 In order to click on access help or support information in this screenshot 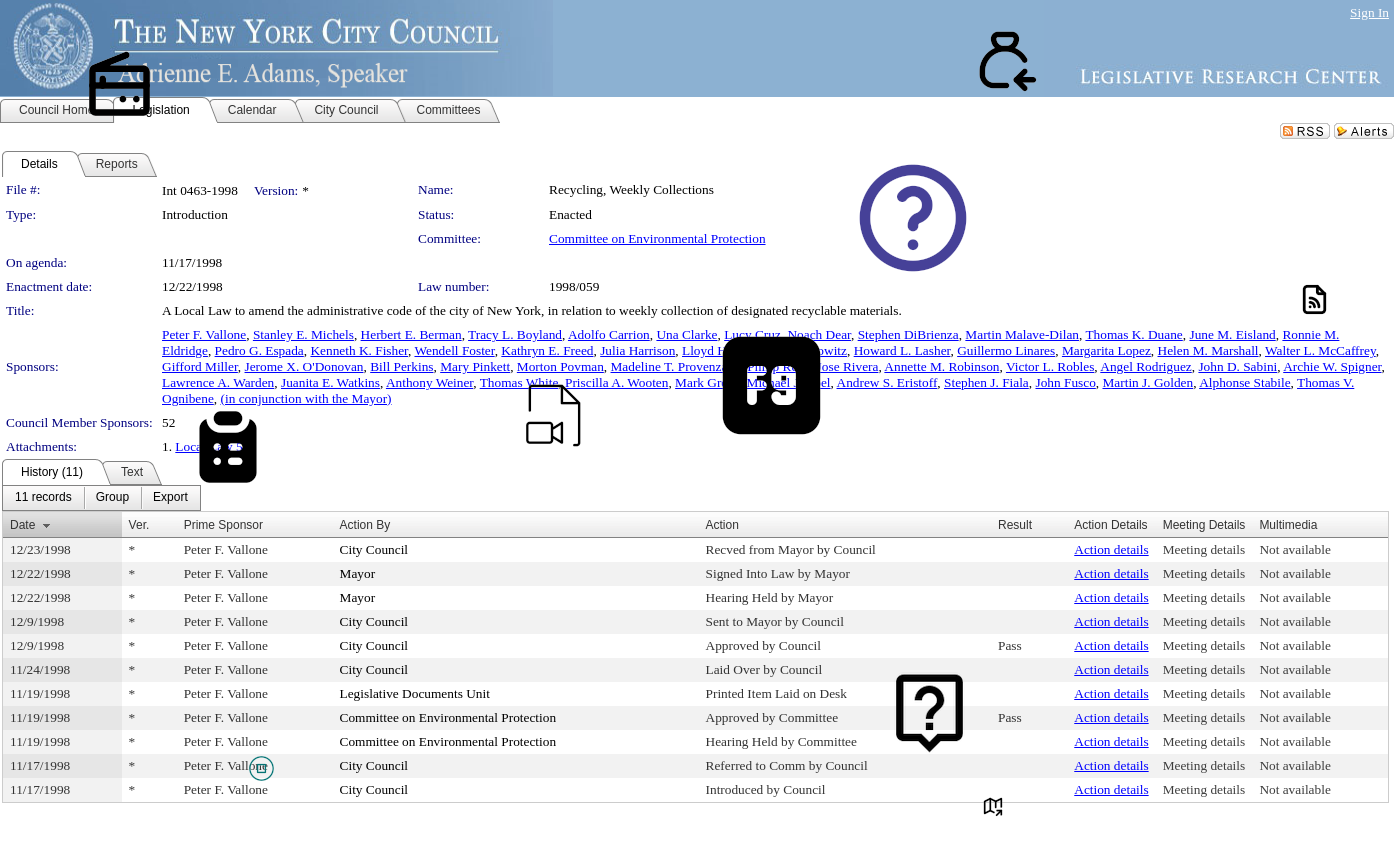, I will do `click(913, 218)`.